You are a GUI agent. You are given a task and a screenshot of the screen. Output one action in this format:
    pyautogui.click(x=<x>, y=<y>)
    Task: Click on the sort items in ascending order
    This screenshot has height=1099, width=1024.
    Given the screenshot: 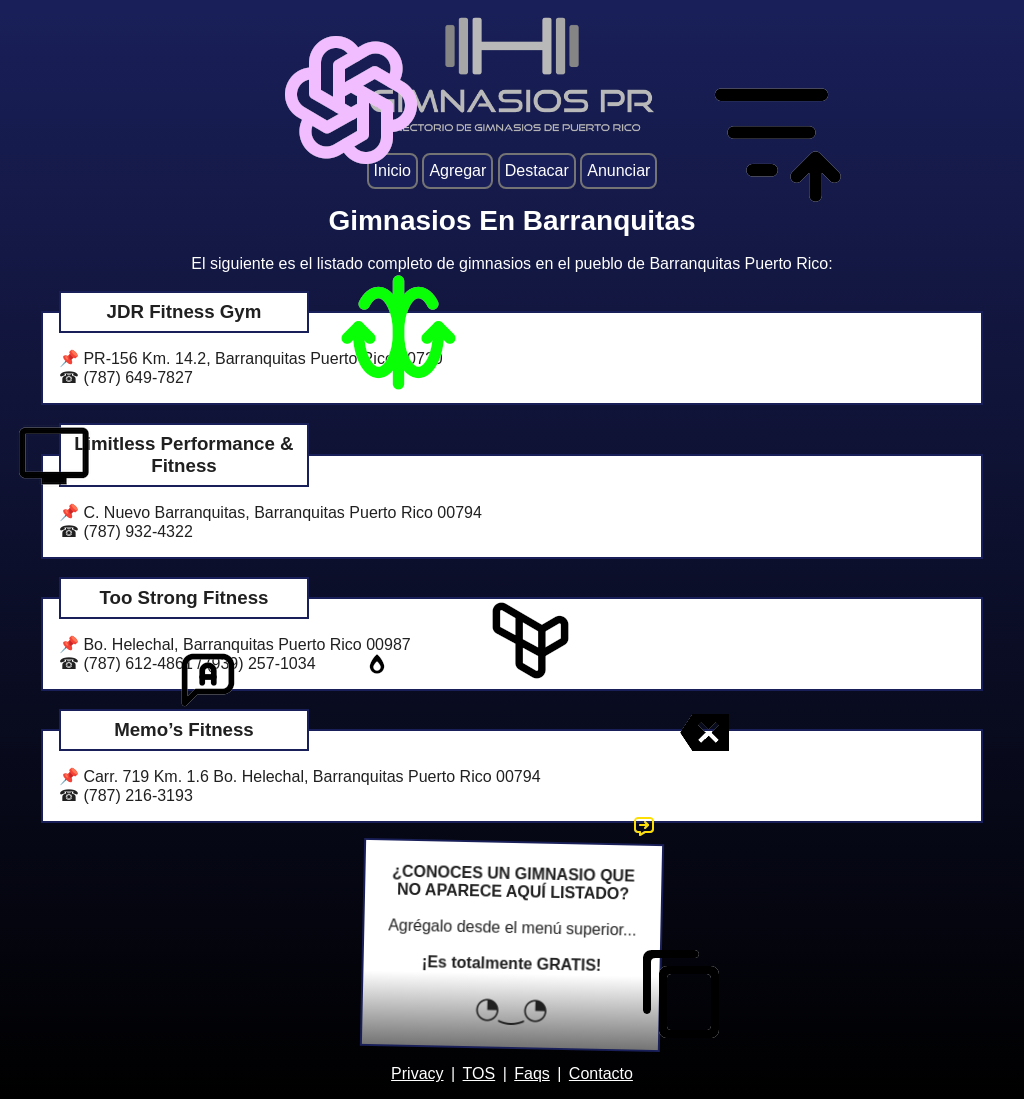 What is the action you would take?
    pyautogui.click(x=771, y=132)
    